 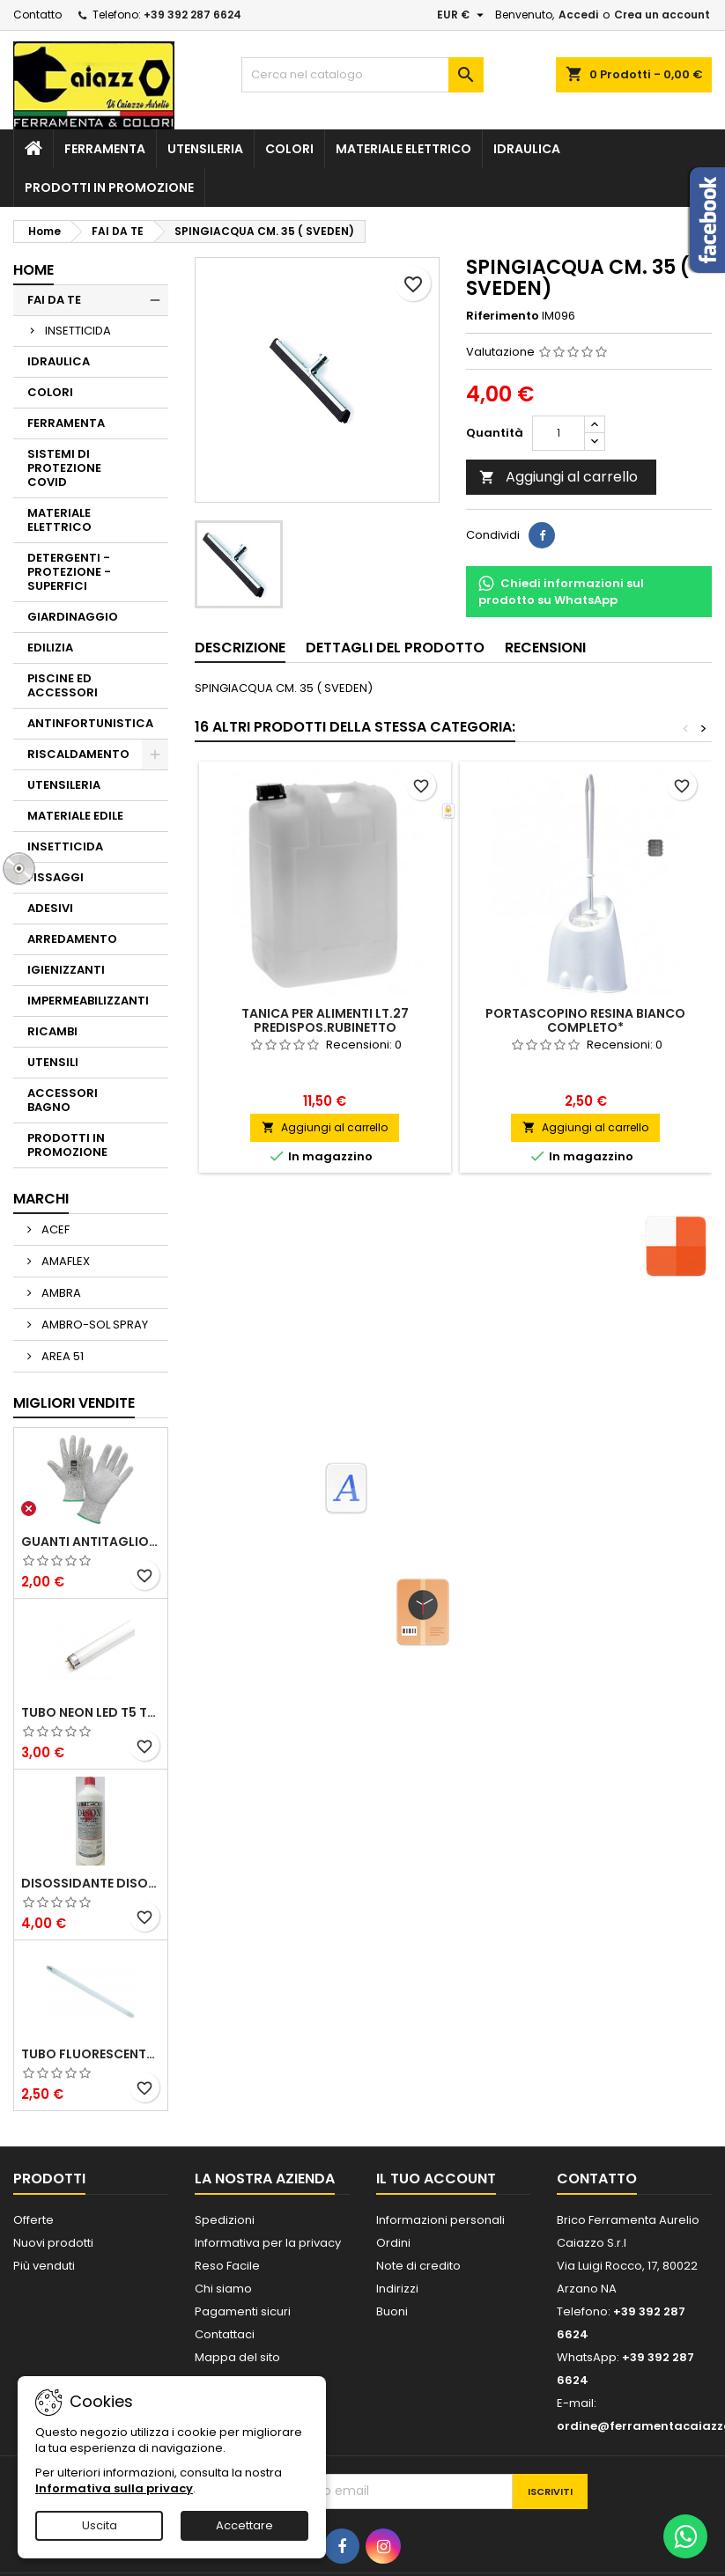 I want to click on package manager is processing or waiting, so click(x=423, y=1612).